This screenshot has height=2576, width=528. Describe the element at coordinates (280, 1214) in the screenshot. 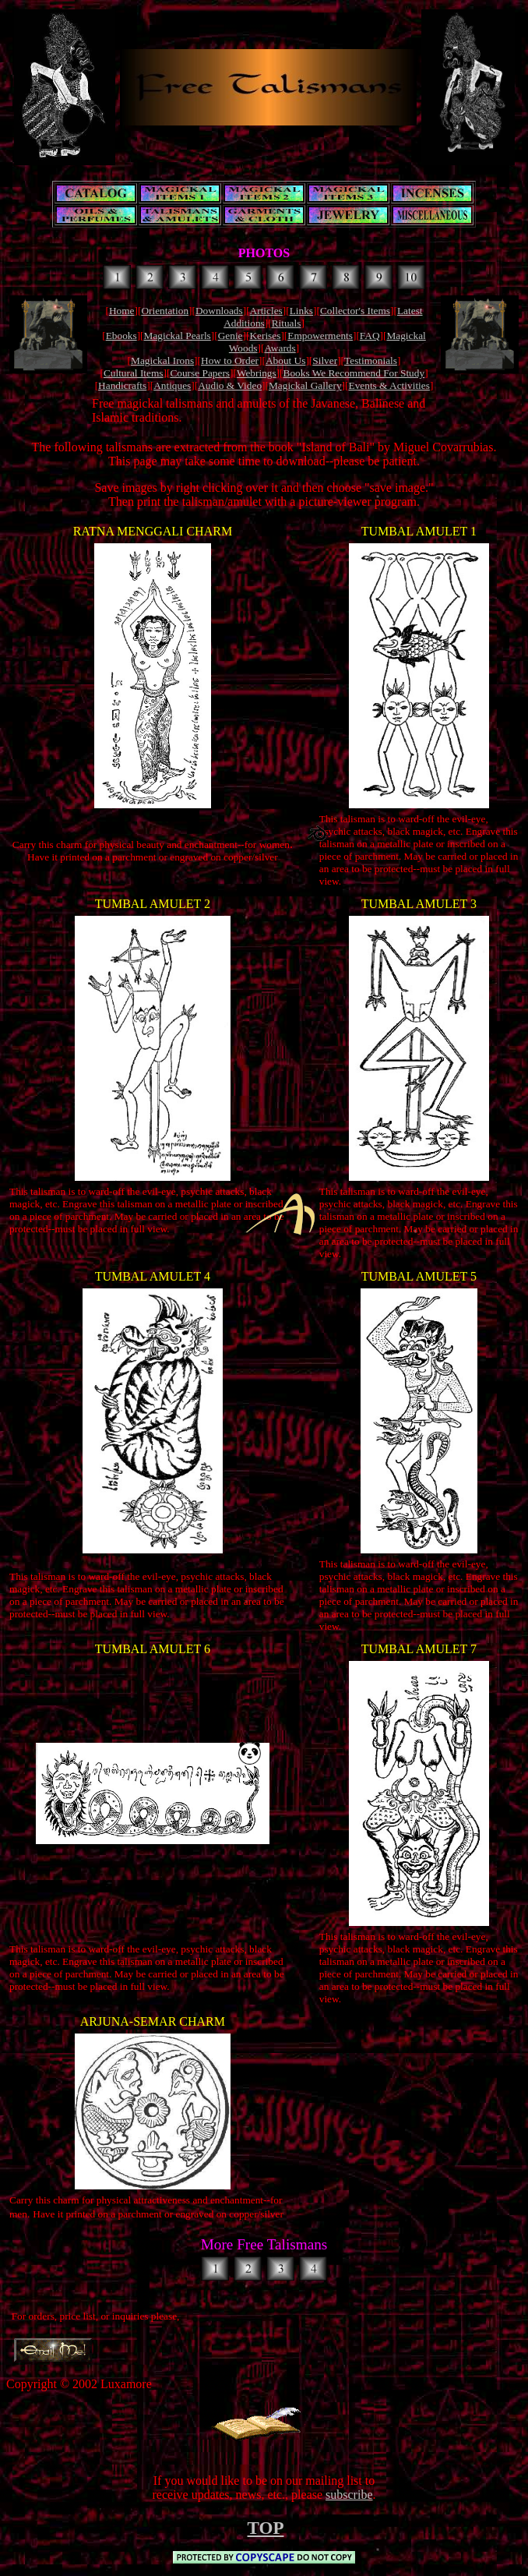

I see `elavon payment services logo` at that location.